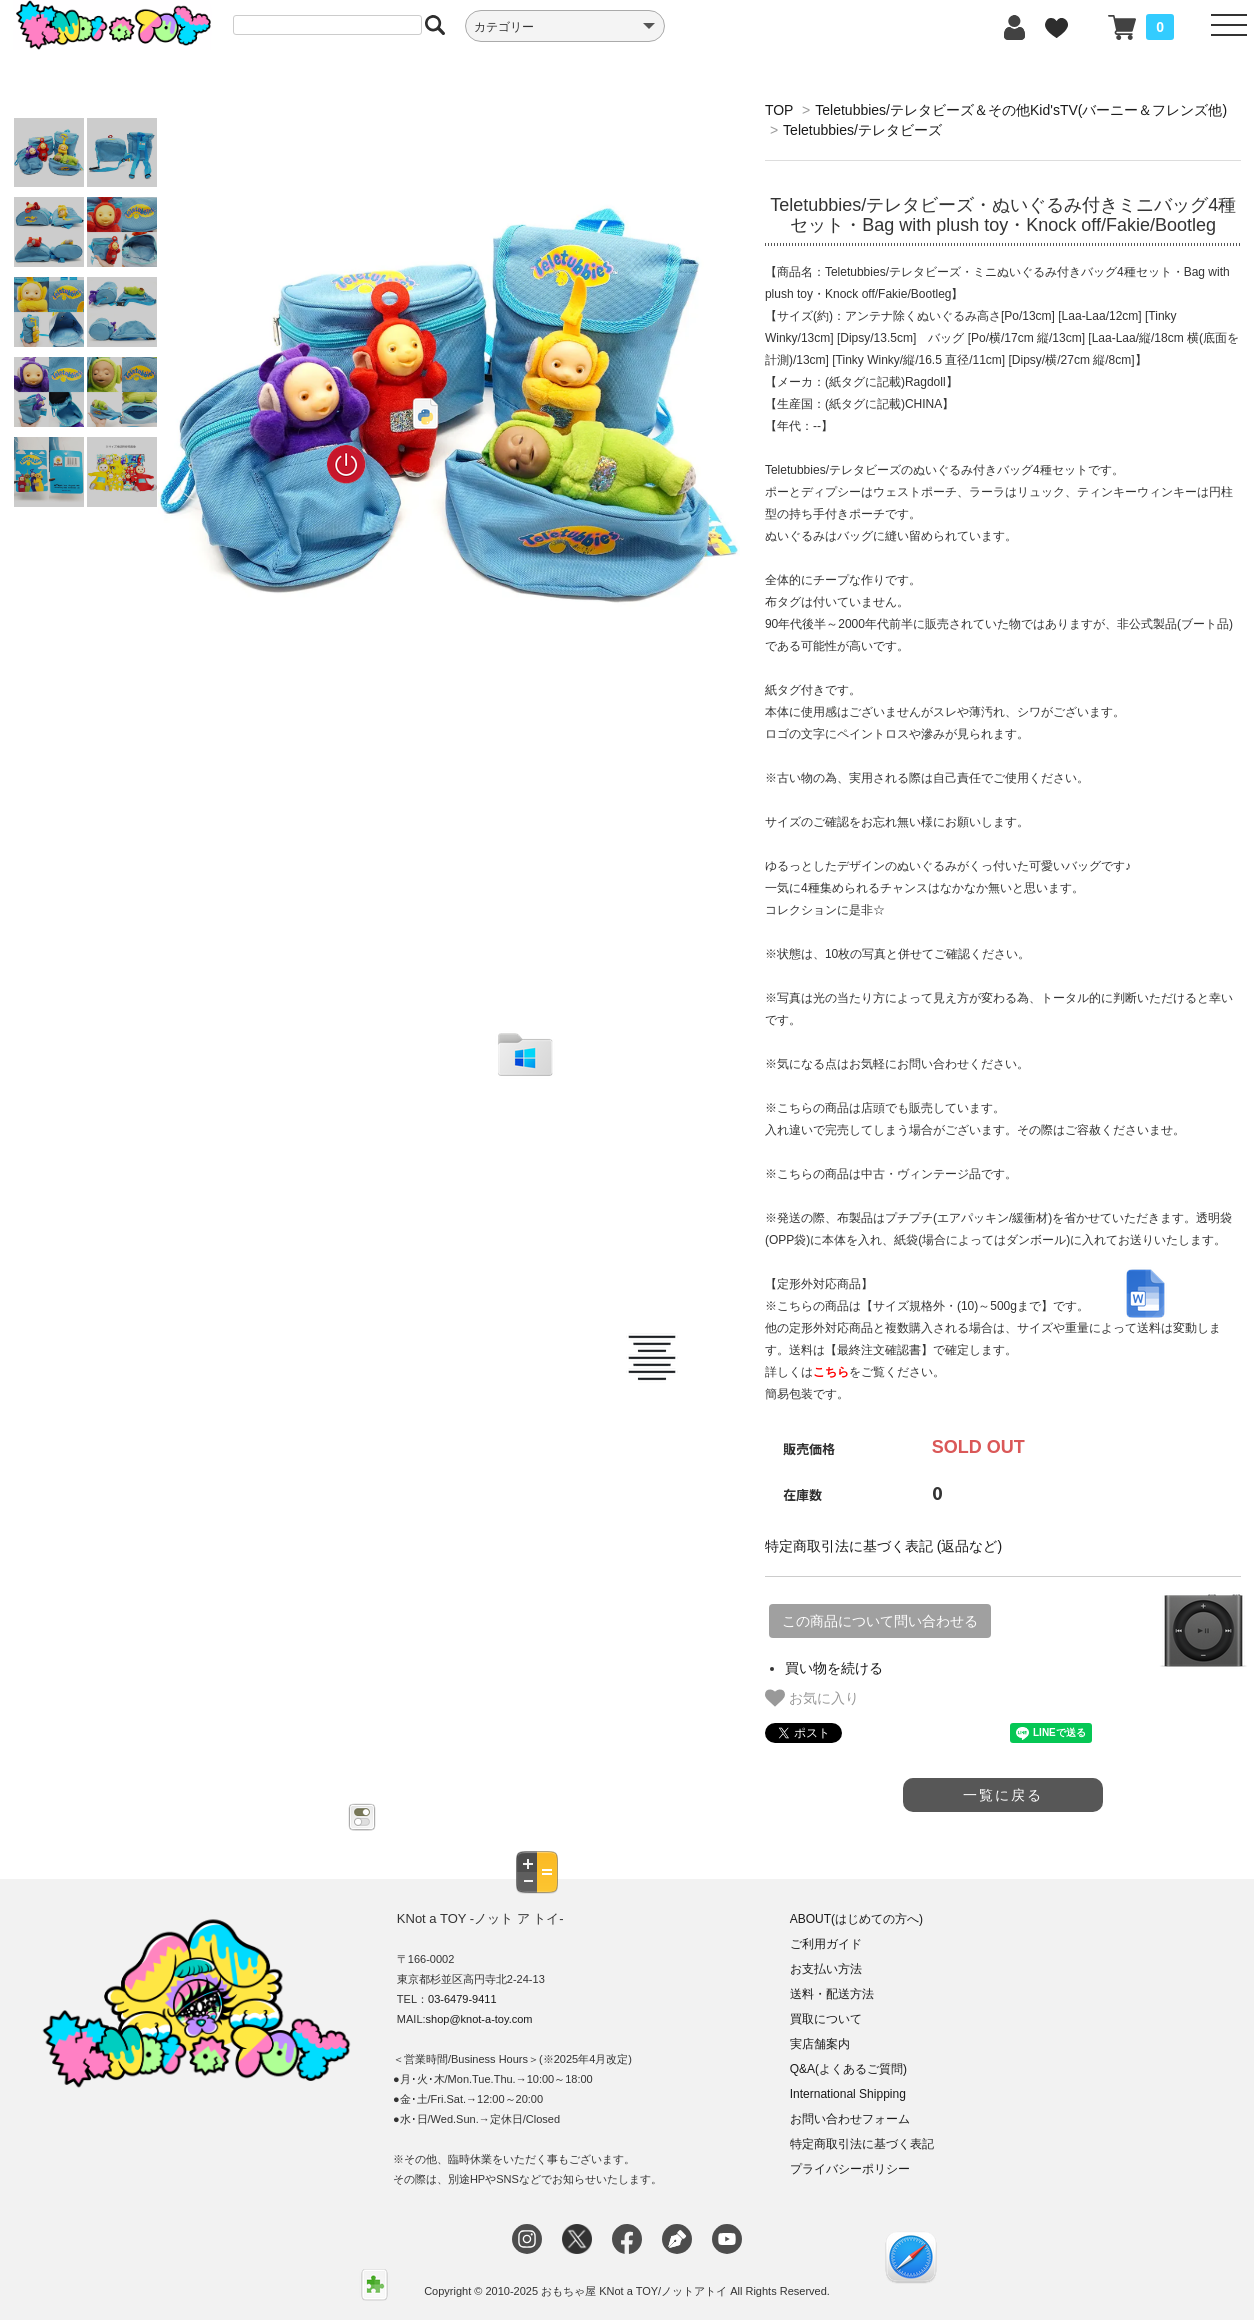 The image size is (1254, 2320). I want to click on open system settings or preferences, so click(362, 1817).